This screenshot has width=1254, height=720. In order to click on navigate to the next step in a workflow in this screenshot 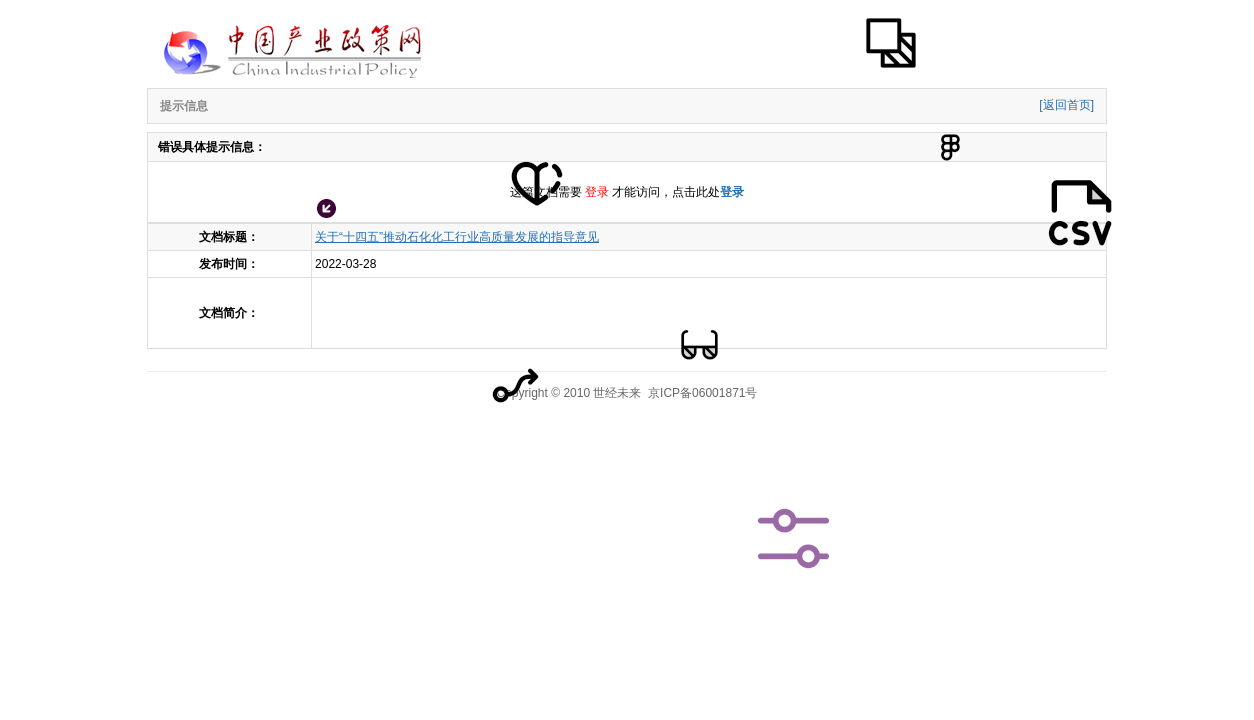, I will do `click(515, 385)`.